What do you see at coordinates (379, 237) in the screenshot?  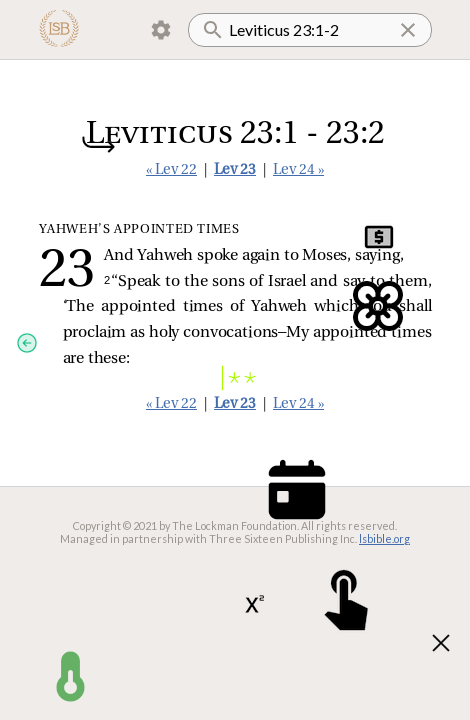 I see `find nearby ATMs or cash machines` at bounding box center [379, 237].